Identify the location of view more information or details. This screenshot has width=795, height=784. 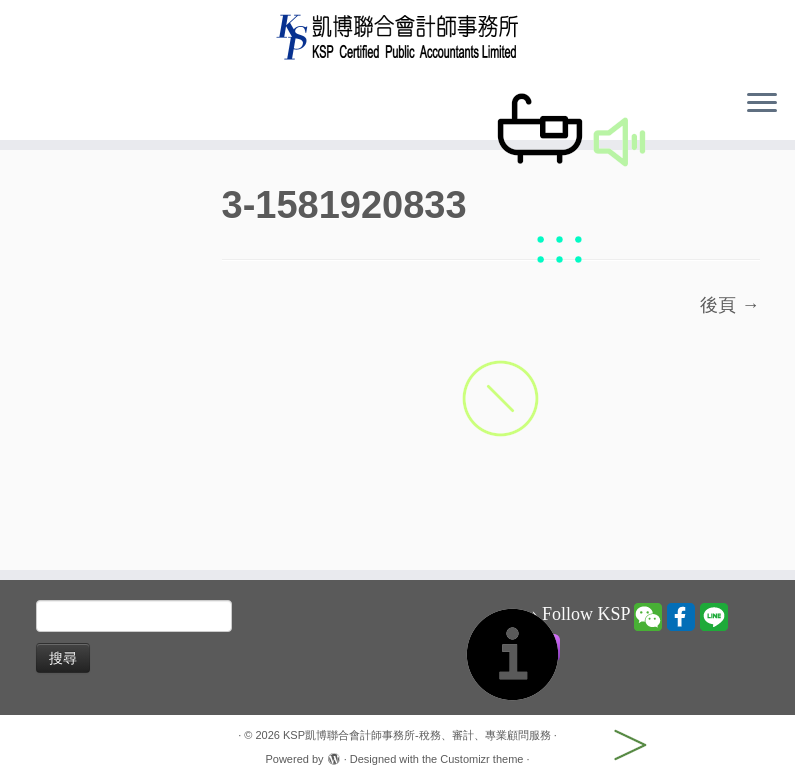
(512, 654).